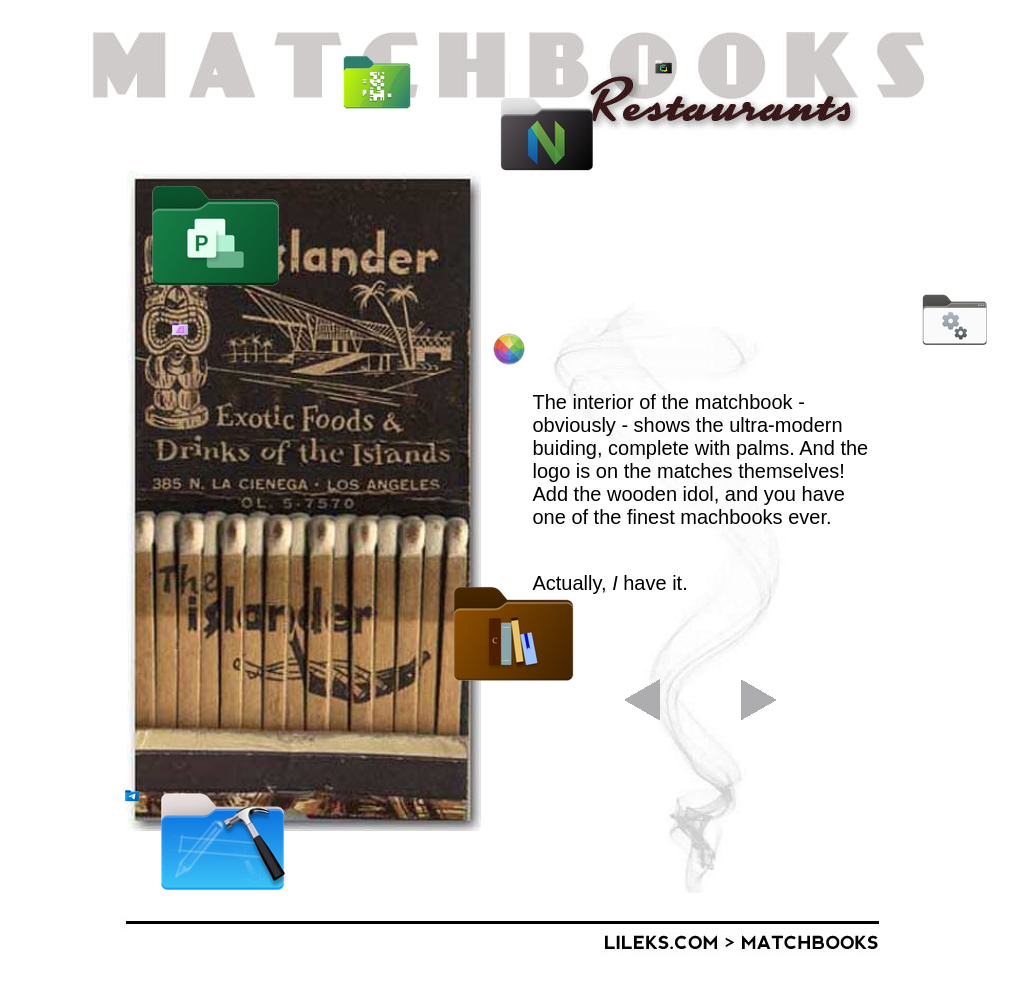  What do you see at coordinates (509, 349) in the screenshot?
I see `access color and theme preferences` at bounding box center [509, 349].